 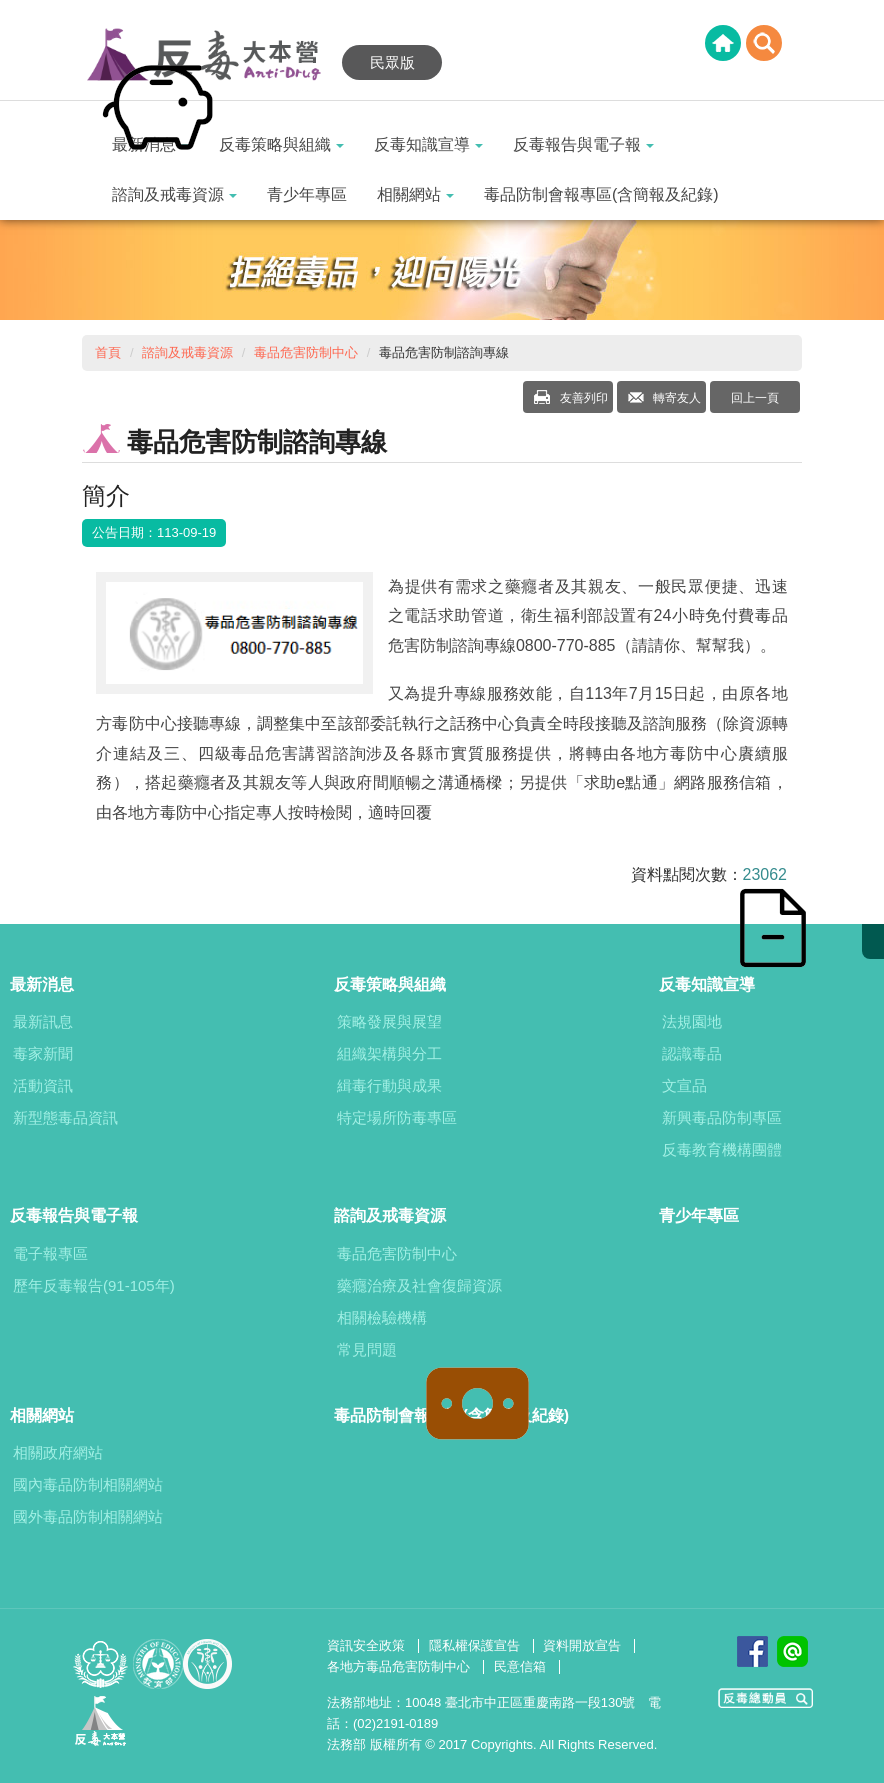 What do you see at coordinates (773, 928) in the screenshot?
I see `remove a file or document` at bounding box center [773, 928].